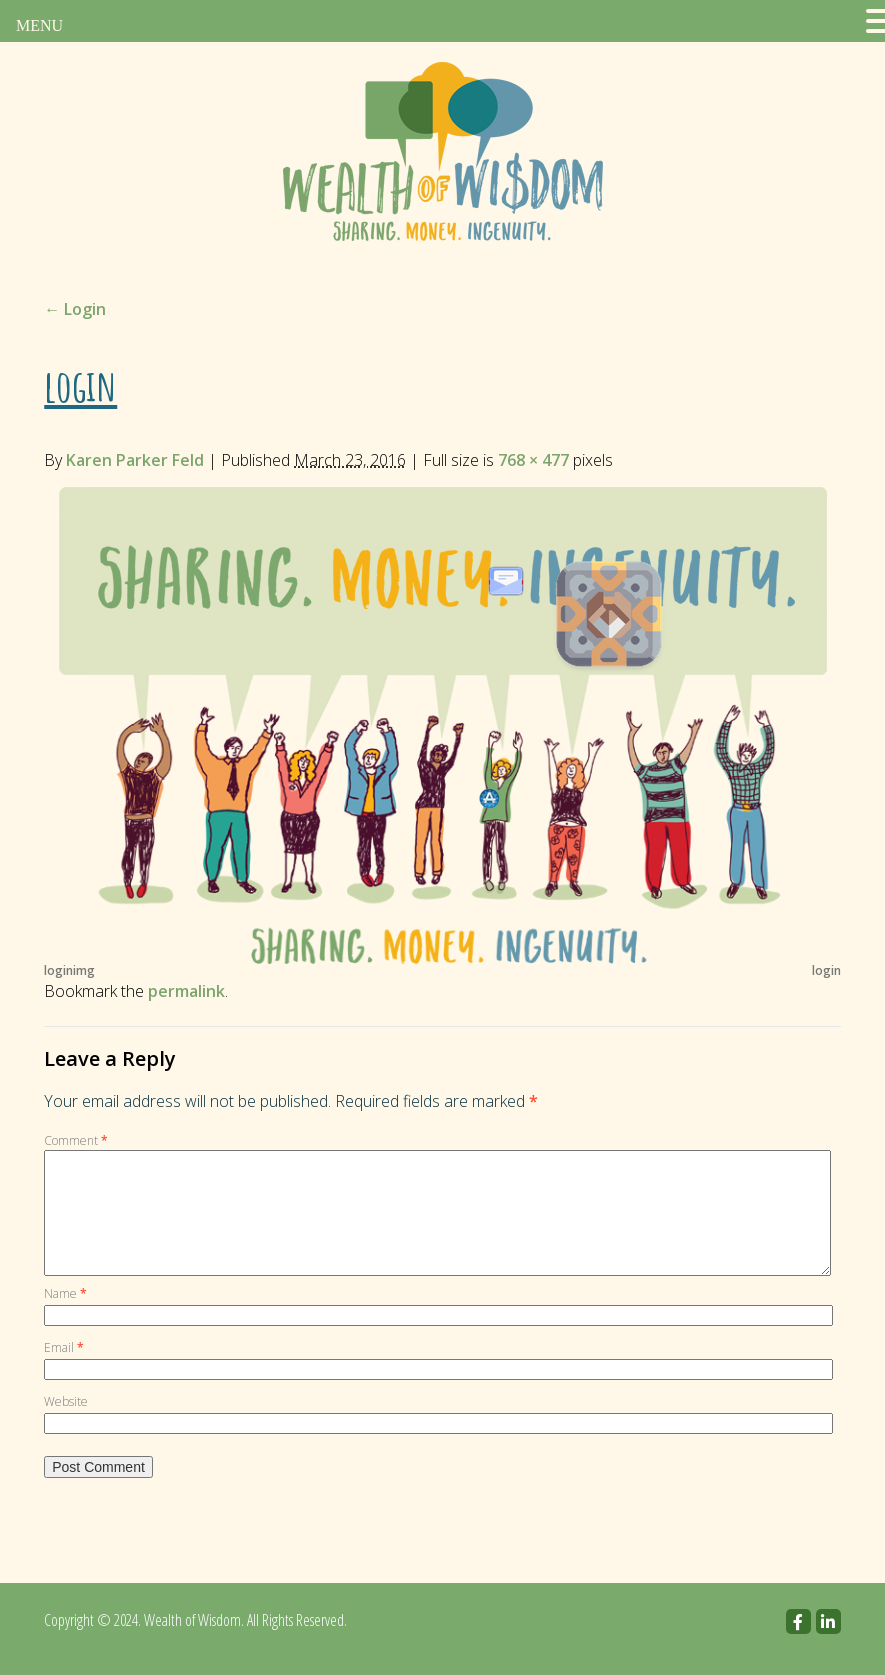  Describe the element at coordinates (609, 614) in the screenshot. I see `launch mindustry game` at that location.